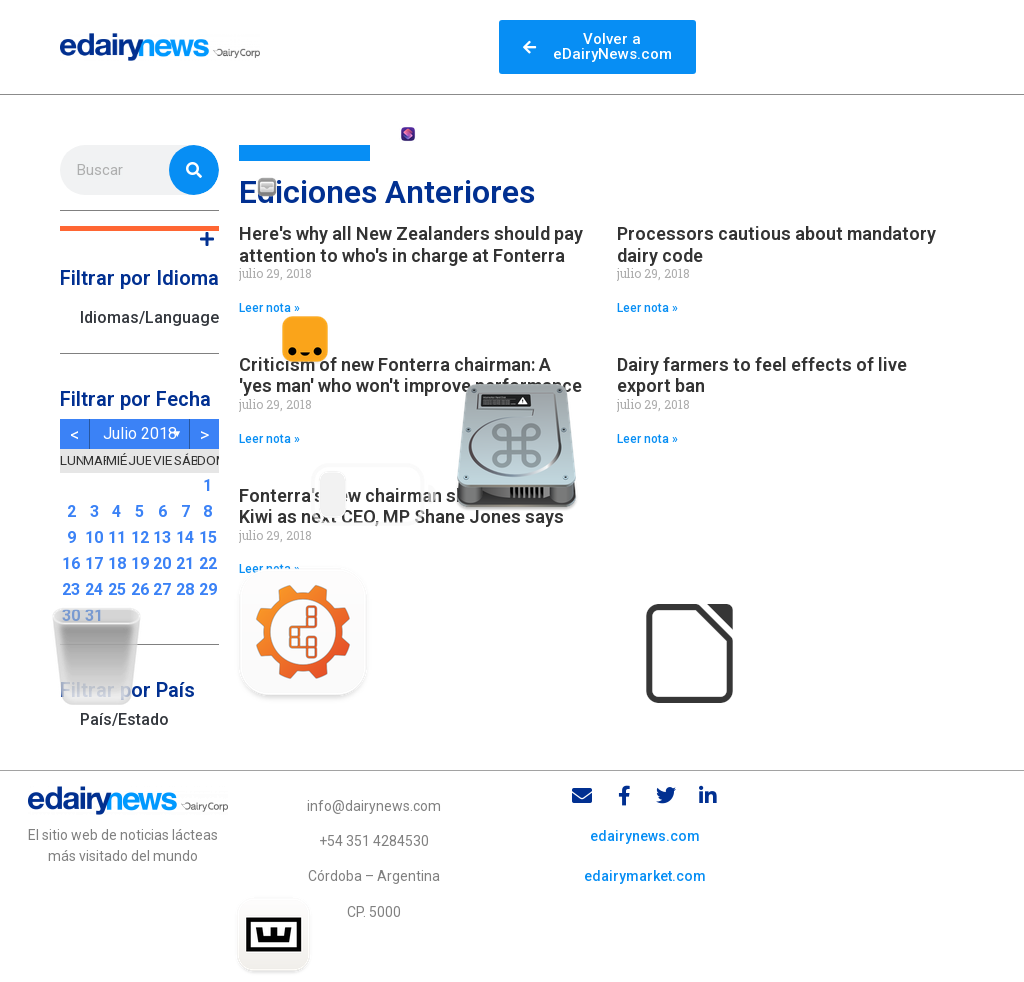 The height and width of the screenshot is (982, 1024). I want to click on indicates battery is at 20% charge, so click(373, 494).